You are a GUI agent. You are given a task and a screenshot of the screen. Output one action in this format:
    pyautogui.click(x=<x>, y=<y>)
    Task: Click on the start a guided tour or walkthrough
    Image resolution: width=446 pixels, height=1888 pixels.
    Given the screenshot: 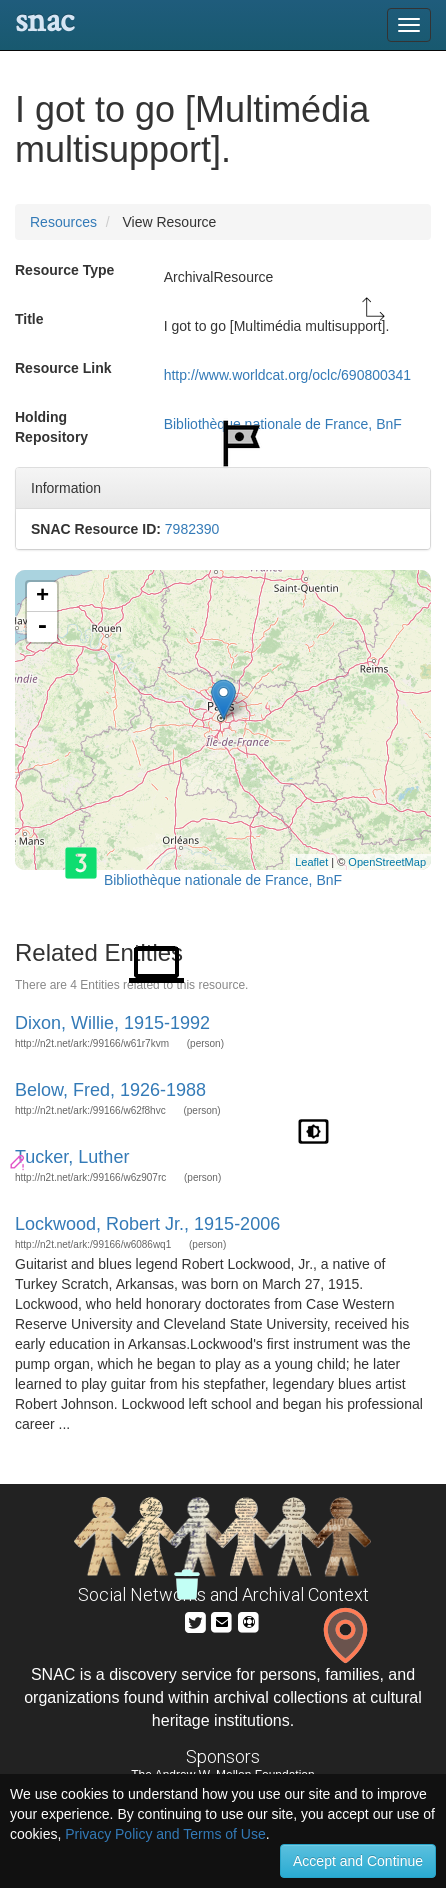 What is the action you would take?
    pyautogui.click(x=239, y=443)
    